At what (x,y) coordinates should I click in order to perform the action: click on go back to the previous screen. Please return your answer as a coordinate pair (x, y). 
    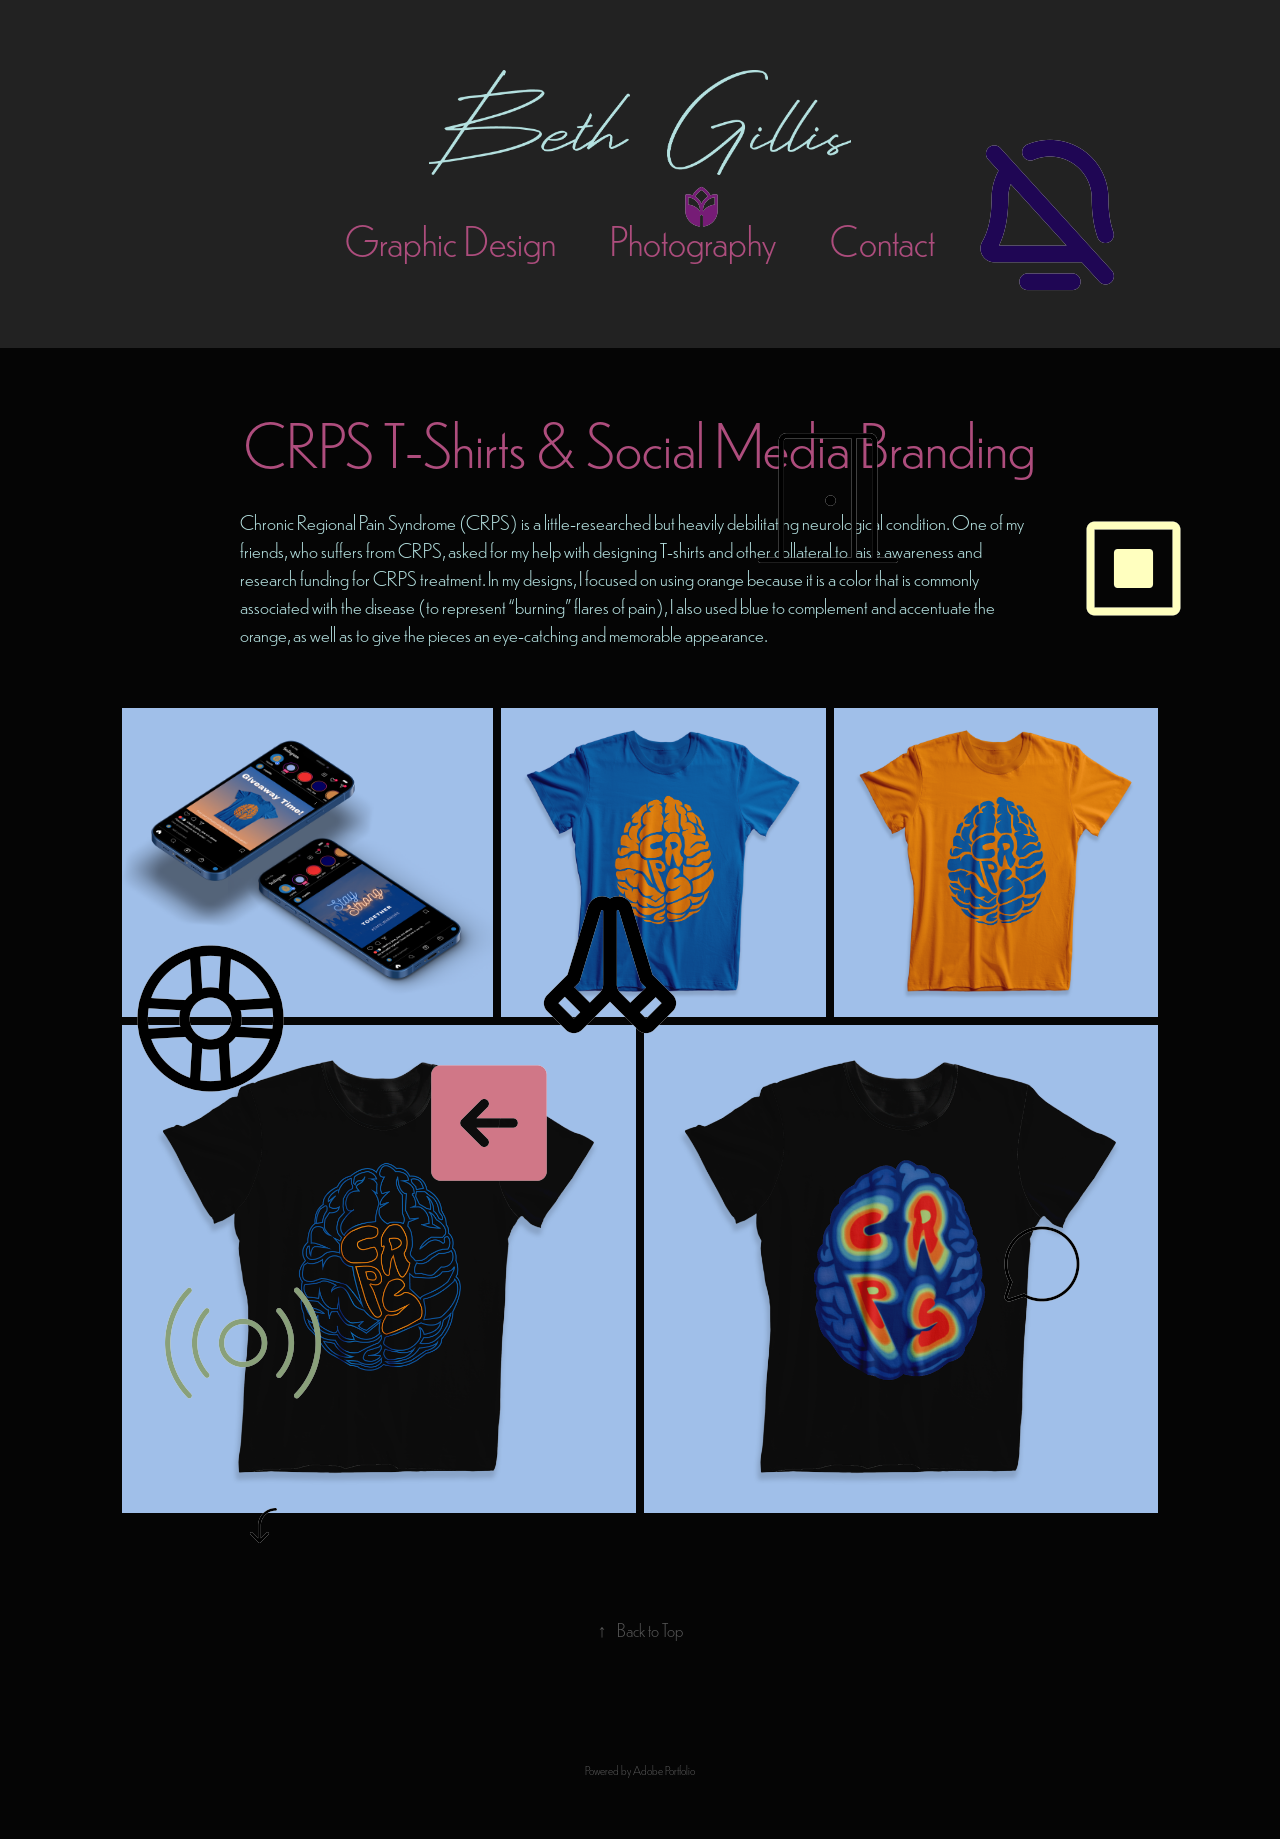
    Looking at the image, I should click on (489, 1123).